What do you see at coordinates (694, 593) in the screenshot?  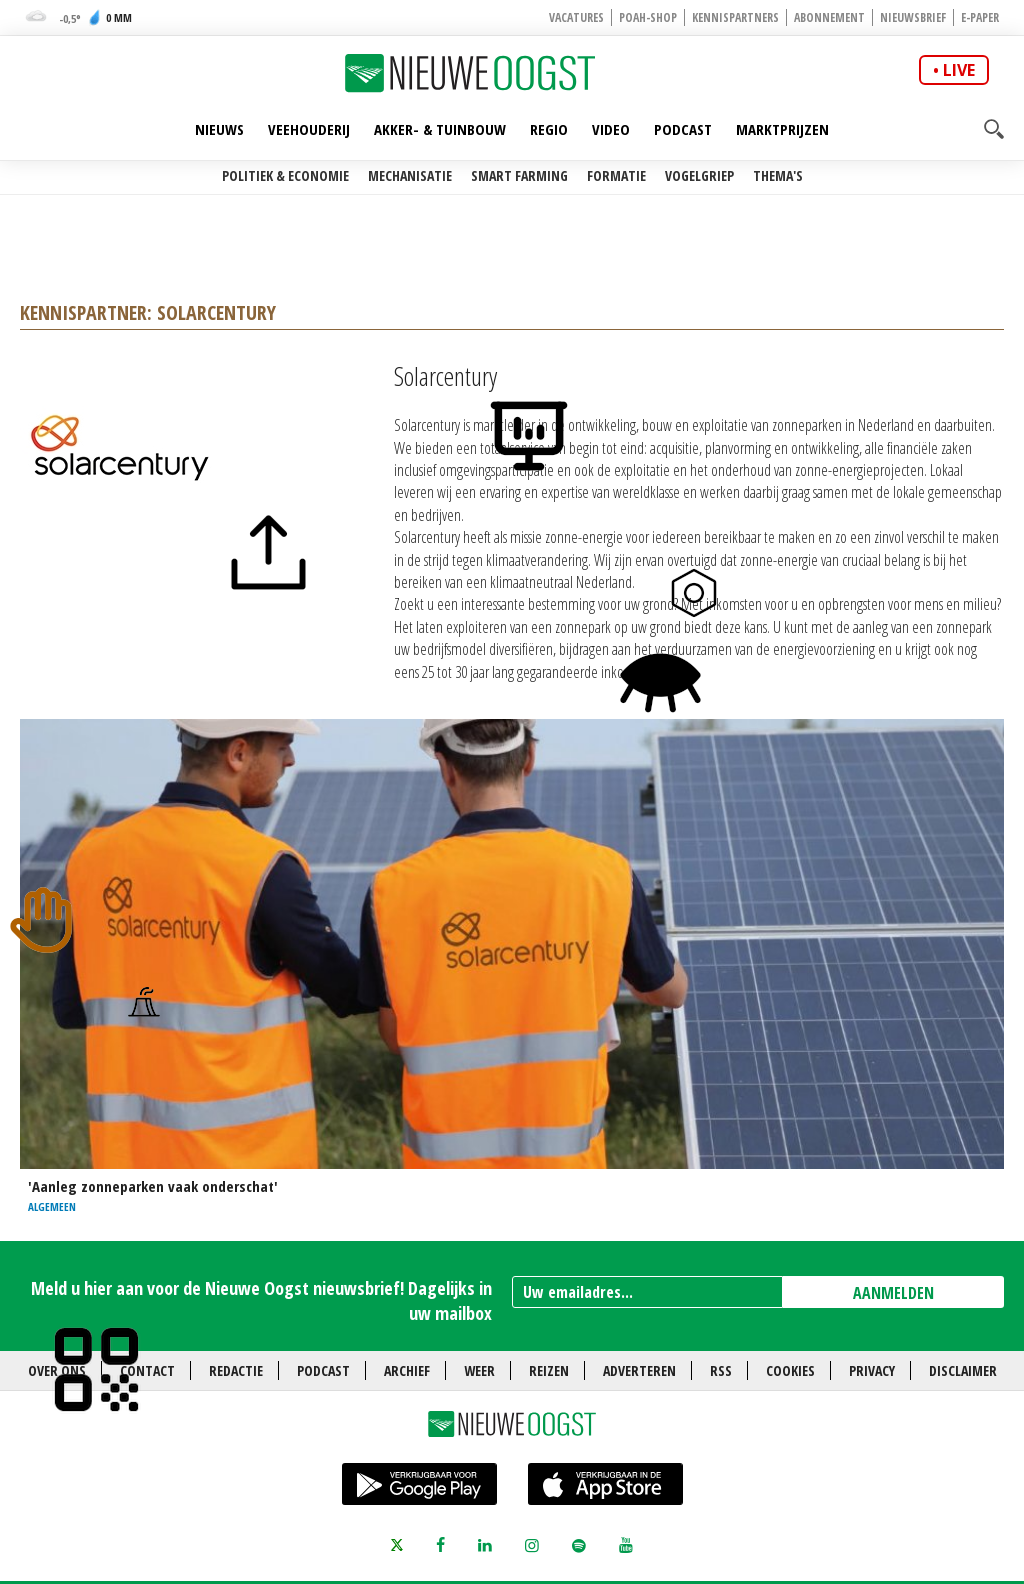 I see `access settings or configuration options` at bounding box center [694, 593].